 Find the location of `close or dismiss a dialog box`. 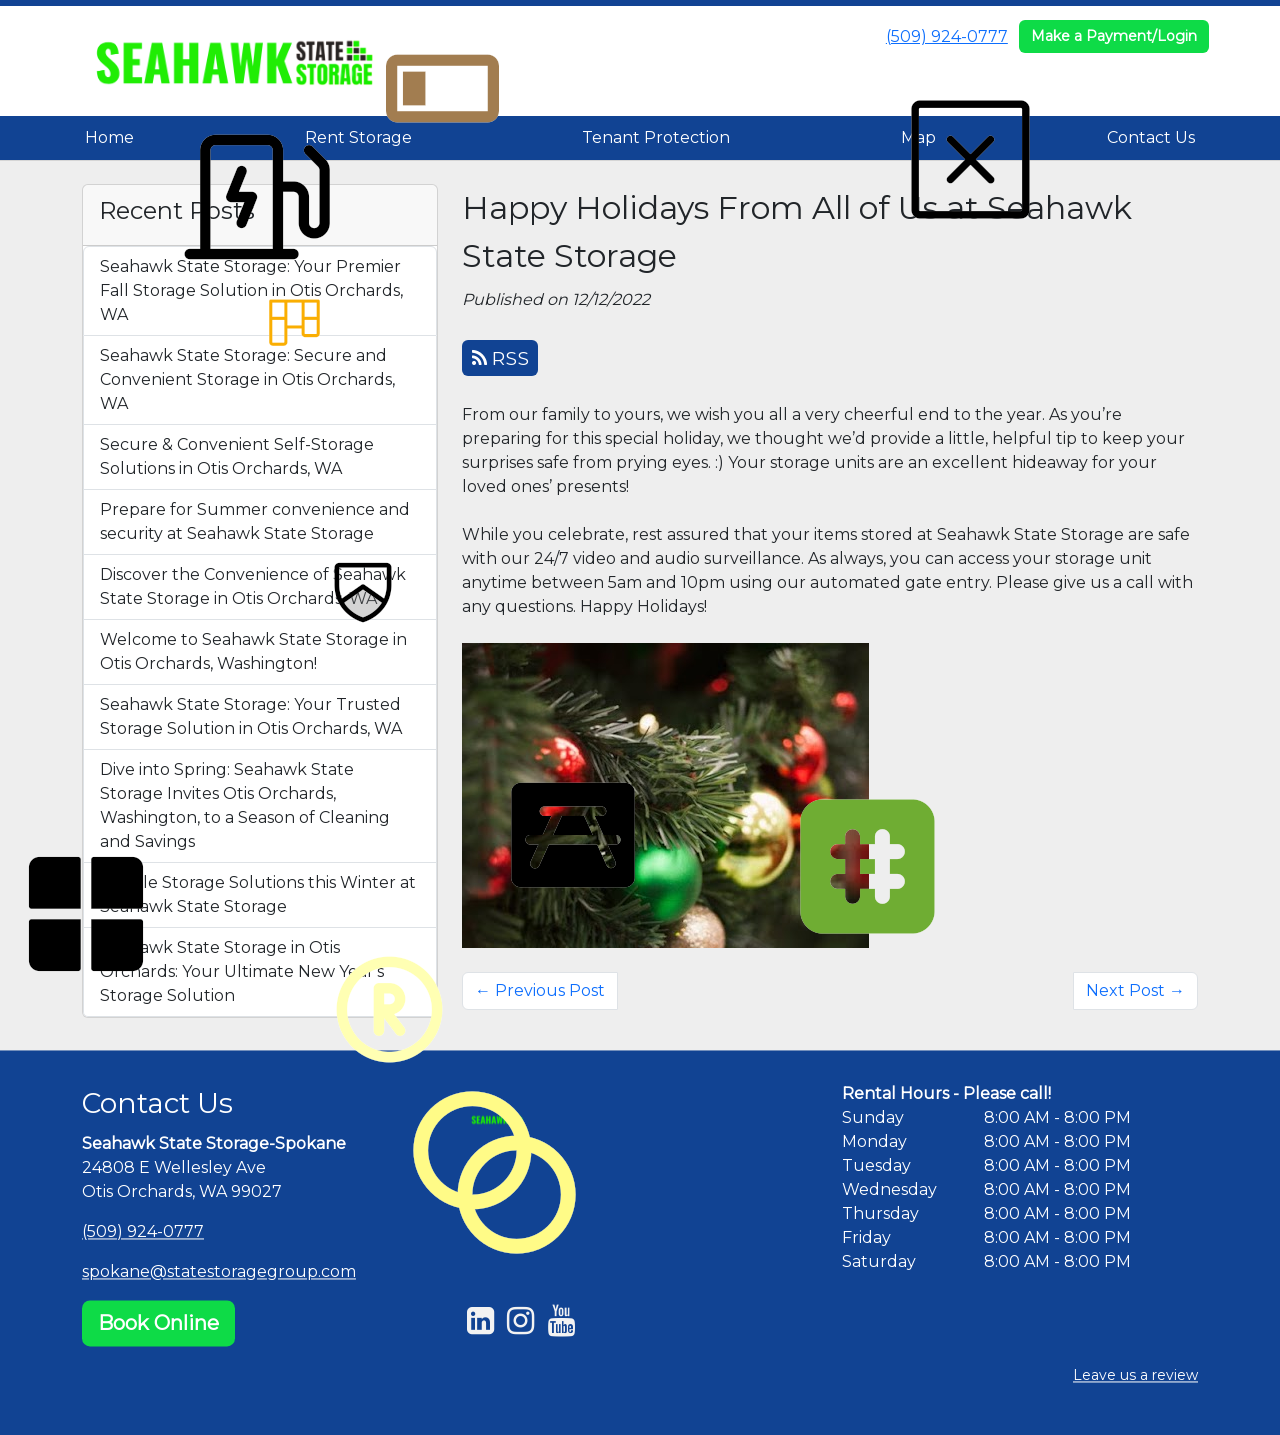

close or dismiss a dialog box is located at coordinates (970, 159).